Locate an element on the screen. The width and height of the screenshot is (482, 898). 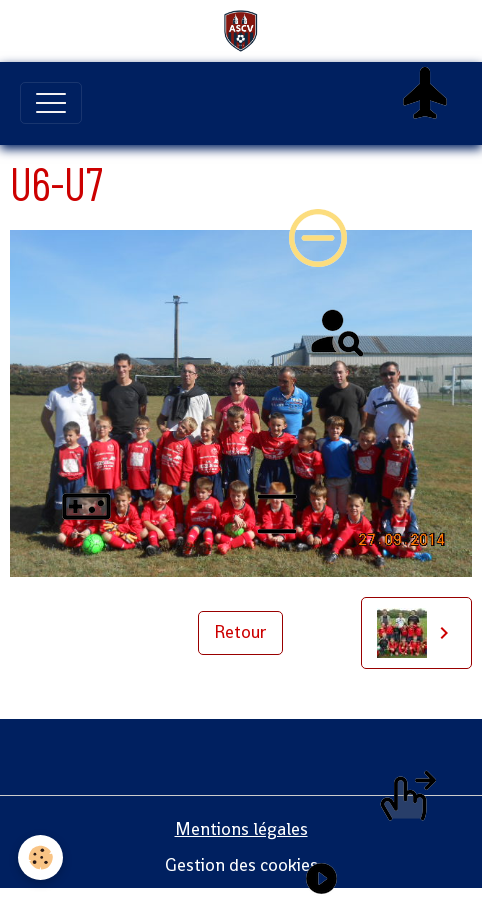
access denied or restricted area is located at coordinates (318, 238).